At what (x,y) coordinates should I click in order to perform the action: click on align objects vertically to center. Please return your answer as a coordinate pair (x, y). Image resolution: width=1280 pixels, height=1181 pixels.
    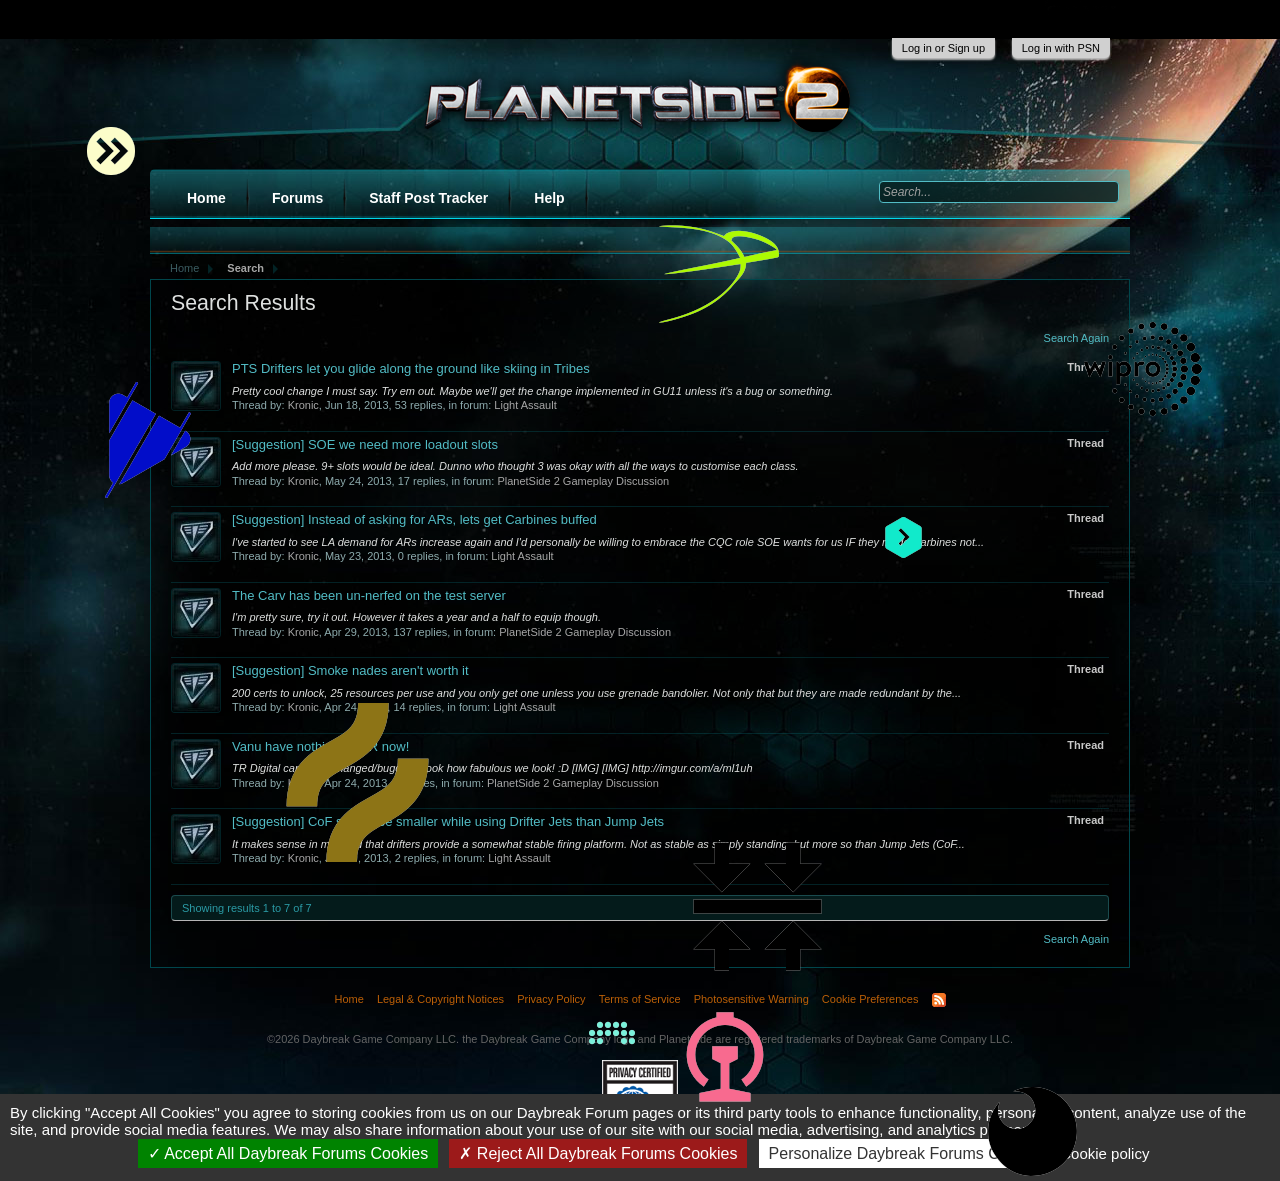
    Looking at the image, I should click on (757, 906).